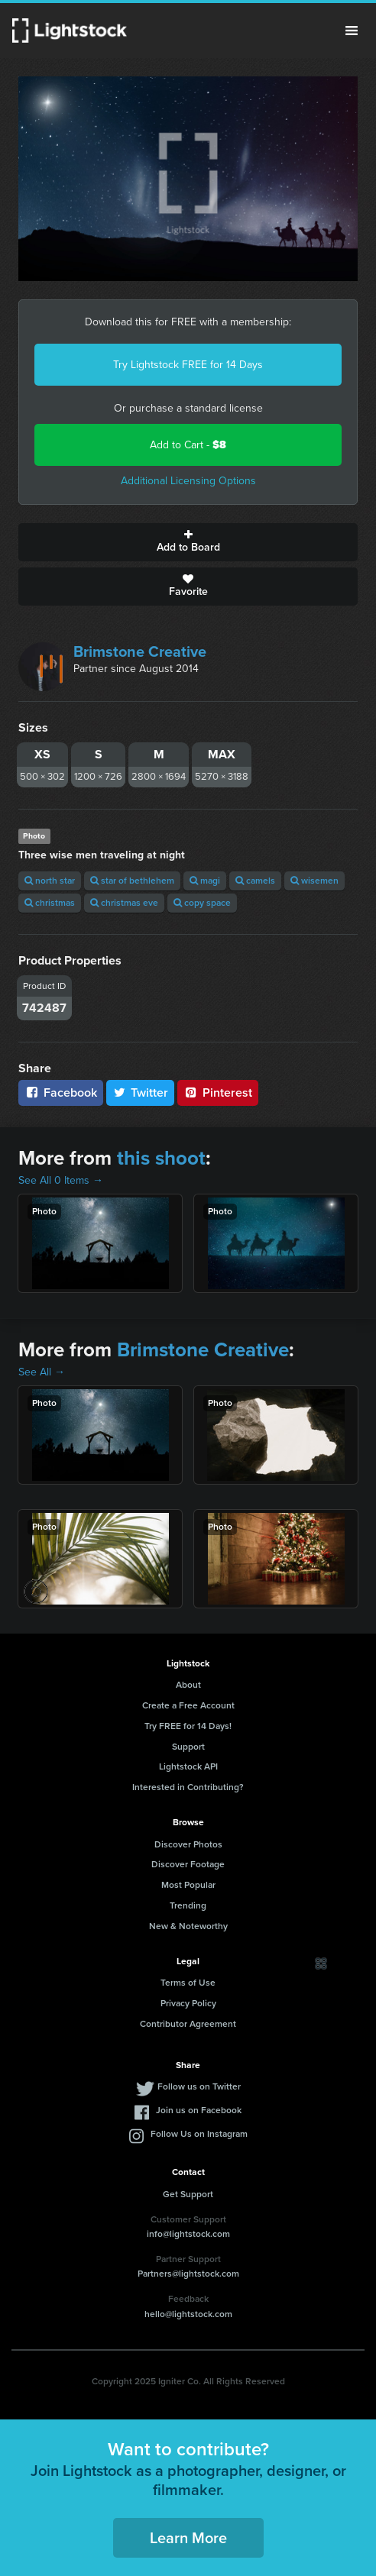  What do you see at coordinates (51, 669) in the screenshot?
I see `open kanban board view` at bounding box center [51, 669].